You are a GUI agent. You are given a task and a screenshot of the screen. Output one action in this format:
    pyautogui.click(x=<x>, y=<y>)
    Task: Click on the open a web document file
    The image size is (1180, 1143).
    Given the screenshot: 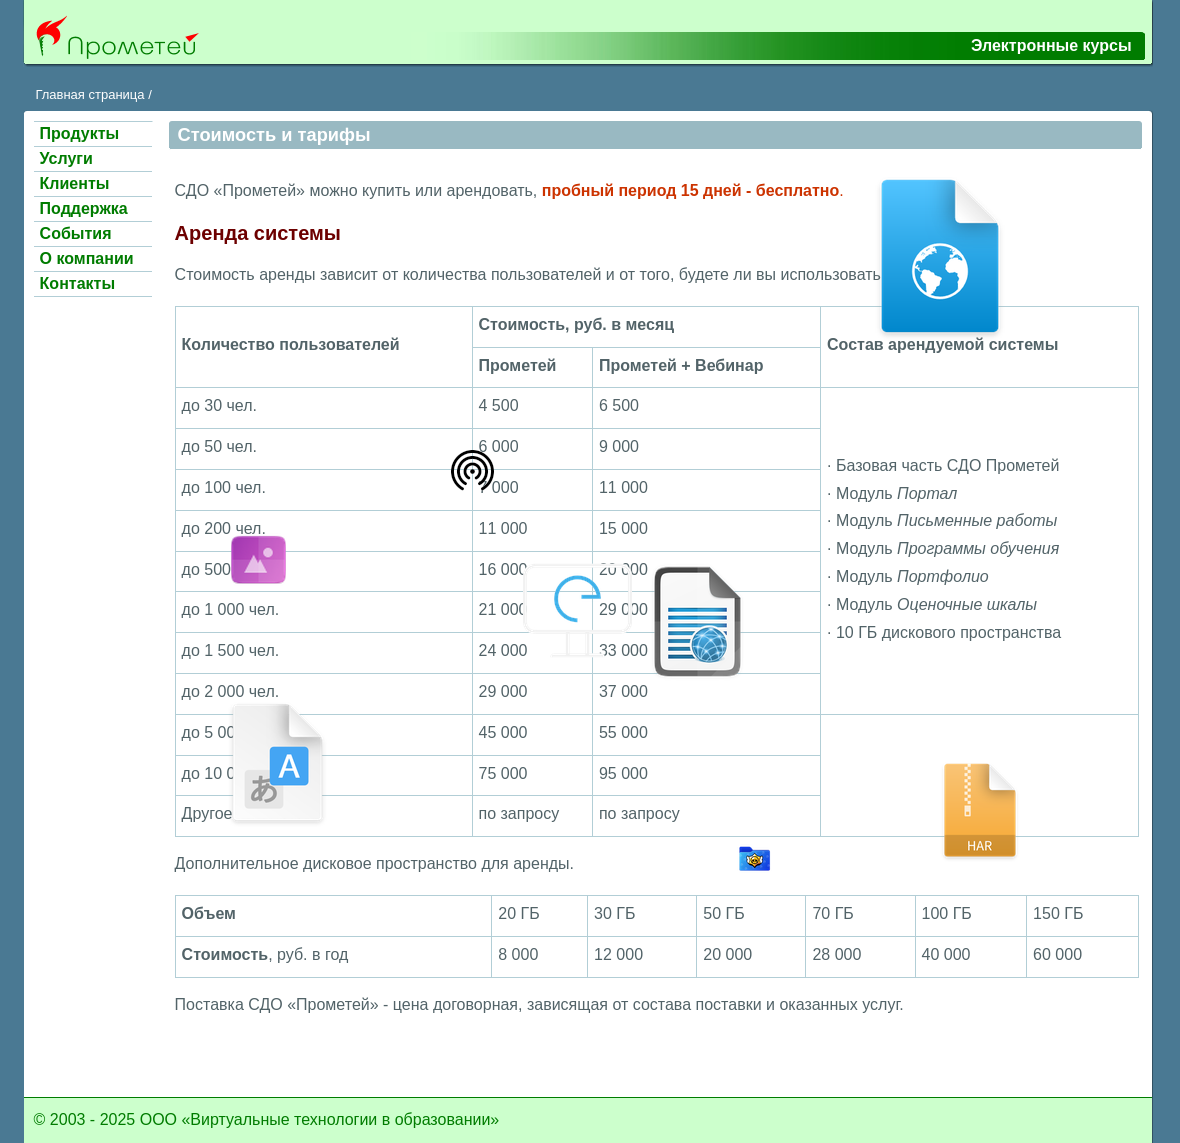 What is the action you would take?
    pyautogui.click(x=697, y=621)
    